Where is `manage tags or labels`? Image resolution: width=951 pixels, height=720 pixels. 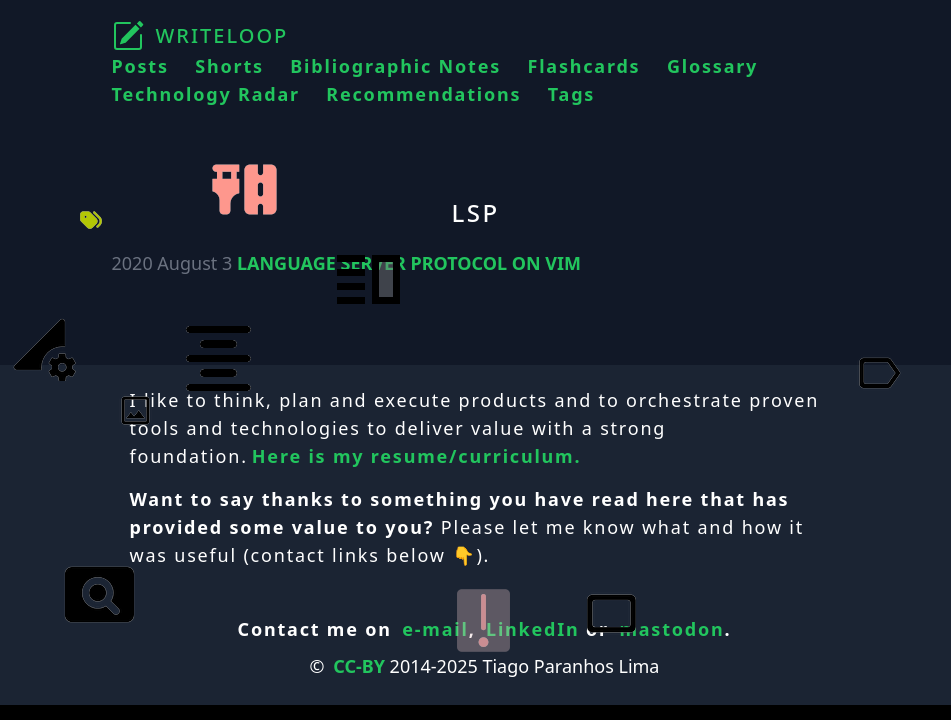 manage tags or labels is located at coordinates (91, 219).